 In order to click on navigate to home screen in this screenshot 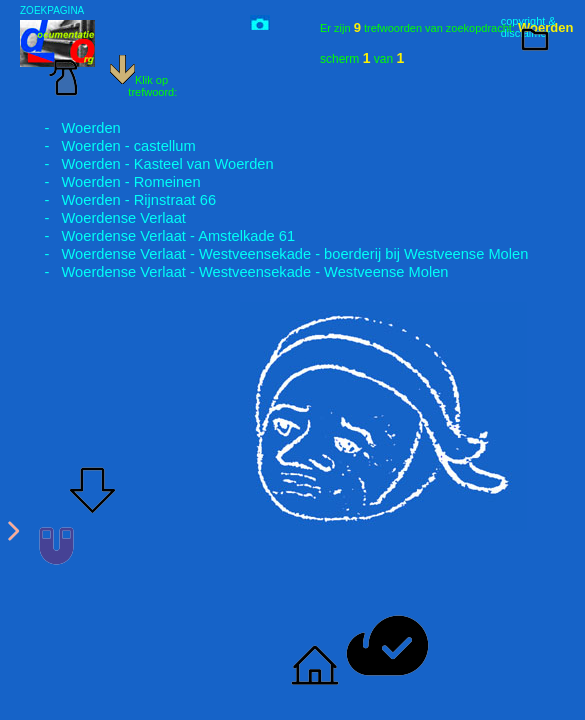, I will do `click(315, 666)`.